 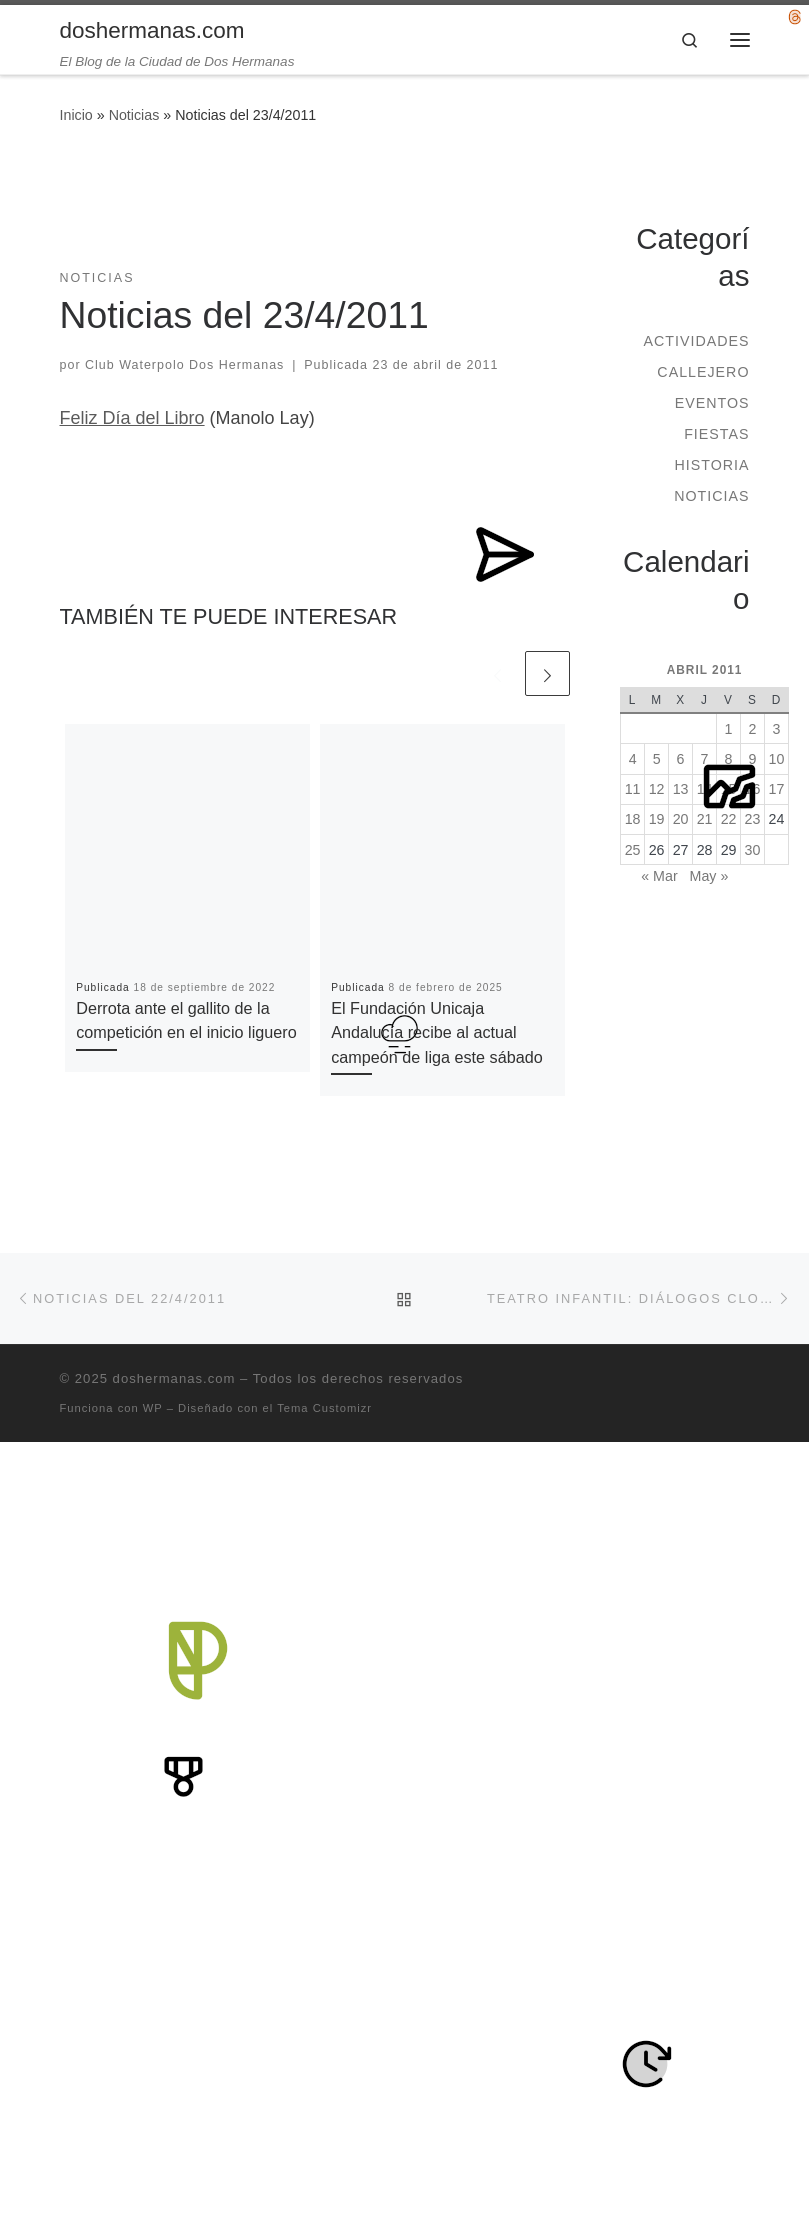 I want to click on send a message, so click(x=503, y=554).